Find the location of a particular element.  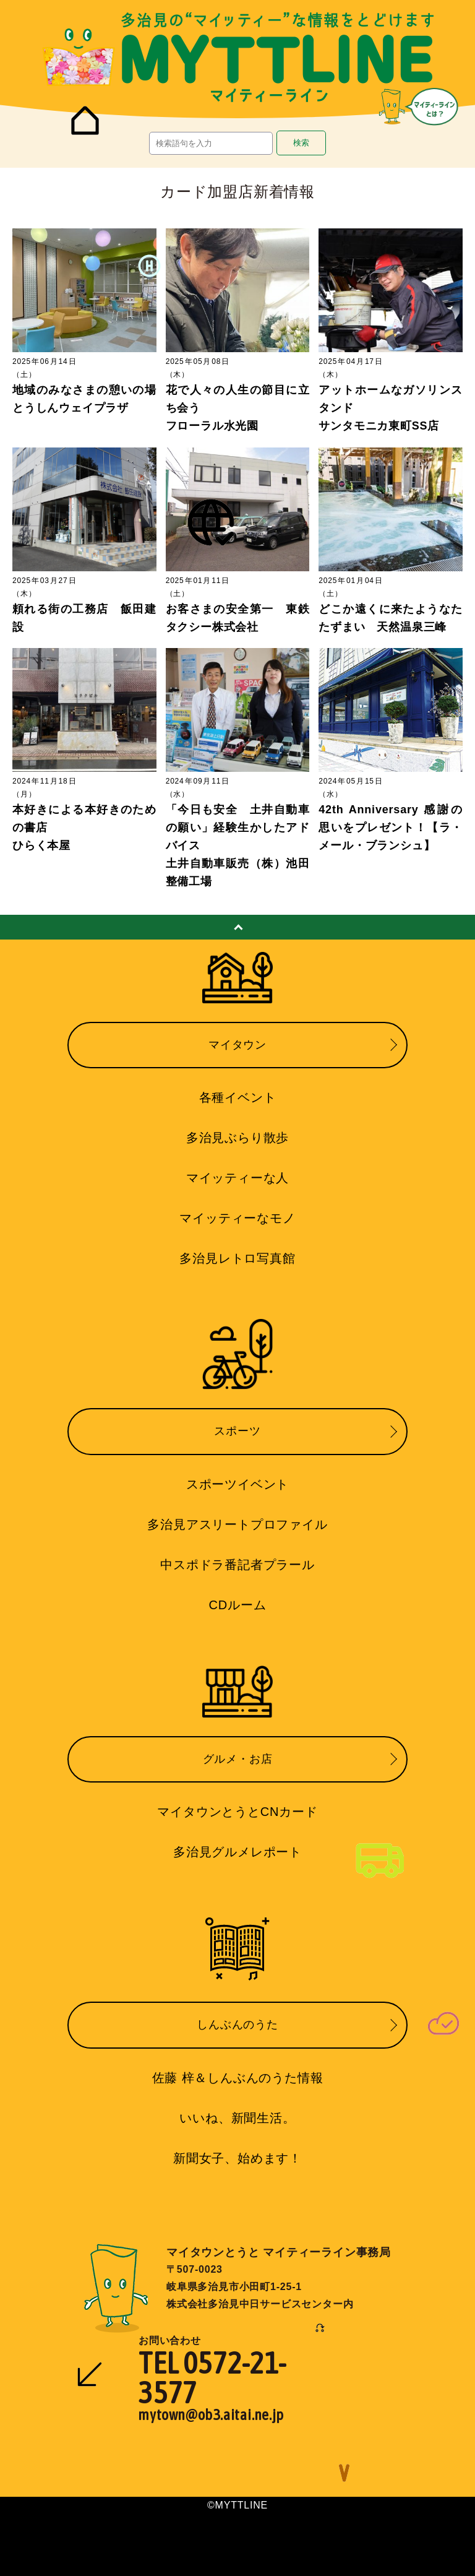

navigate to previous or back is located at coordinates (90, 2374).